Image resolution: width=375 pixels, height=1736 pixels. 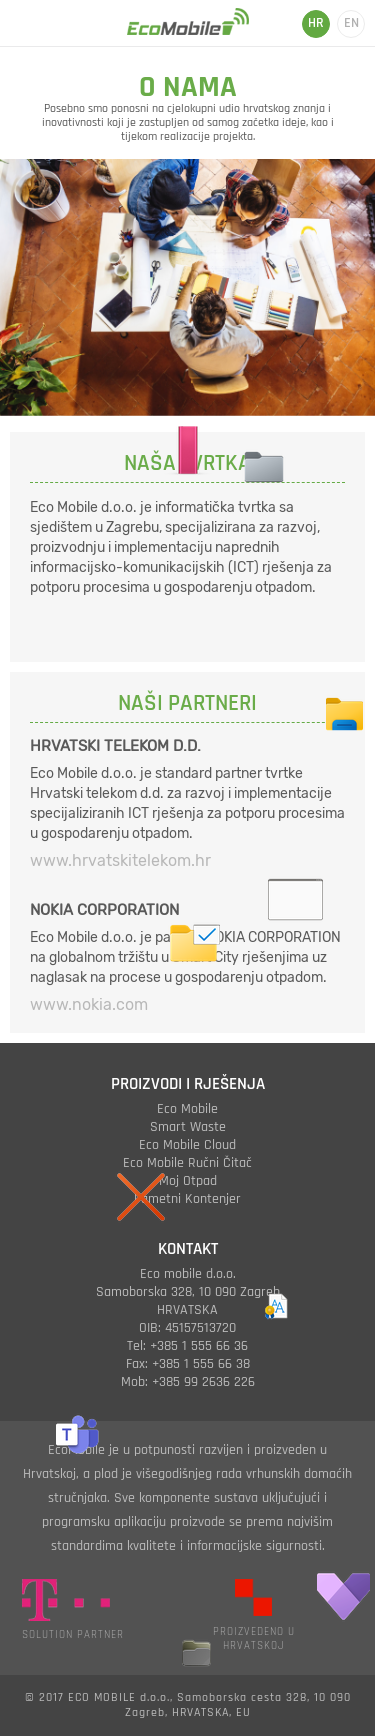 What do you see at coordinates (343, 1596) in the screenshot?
I see `open Microsoft Kaizala service app` at bounding box center [343, 1596].